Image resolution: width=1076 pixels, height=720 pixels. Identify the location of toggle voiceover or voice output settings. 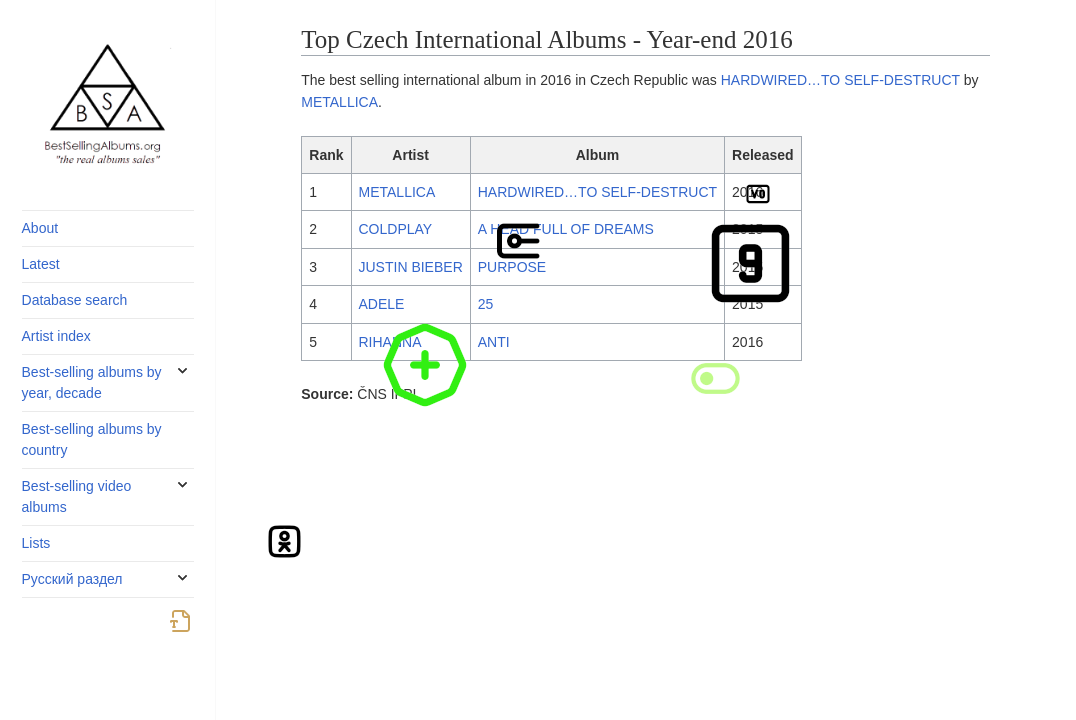
(758, 194).